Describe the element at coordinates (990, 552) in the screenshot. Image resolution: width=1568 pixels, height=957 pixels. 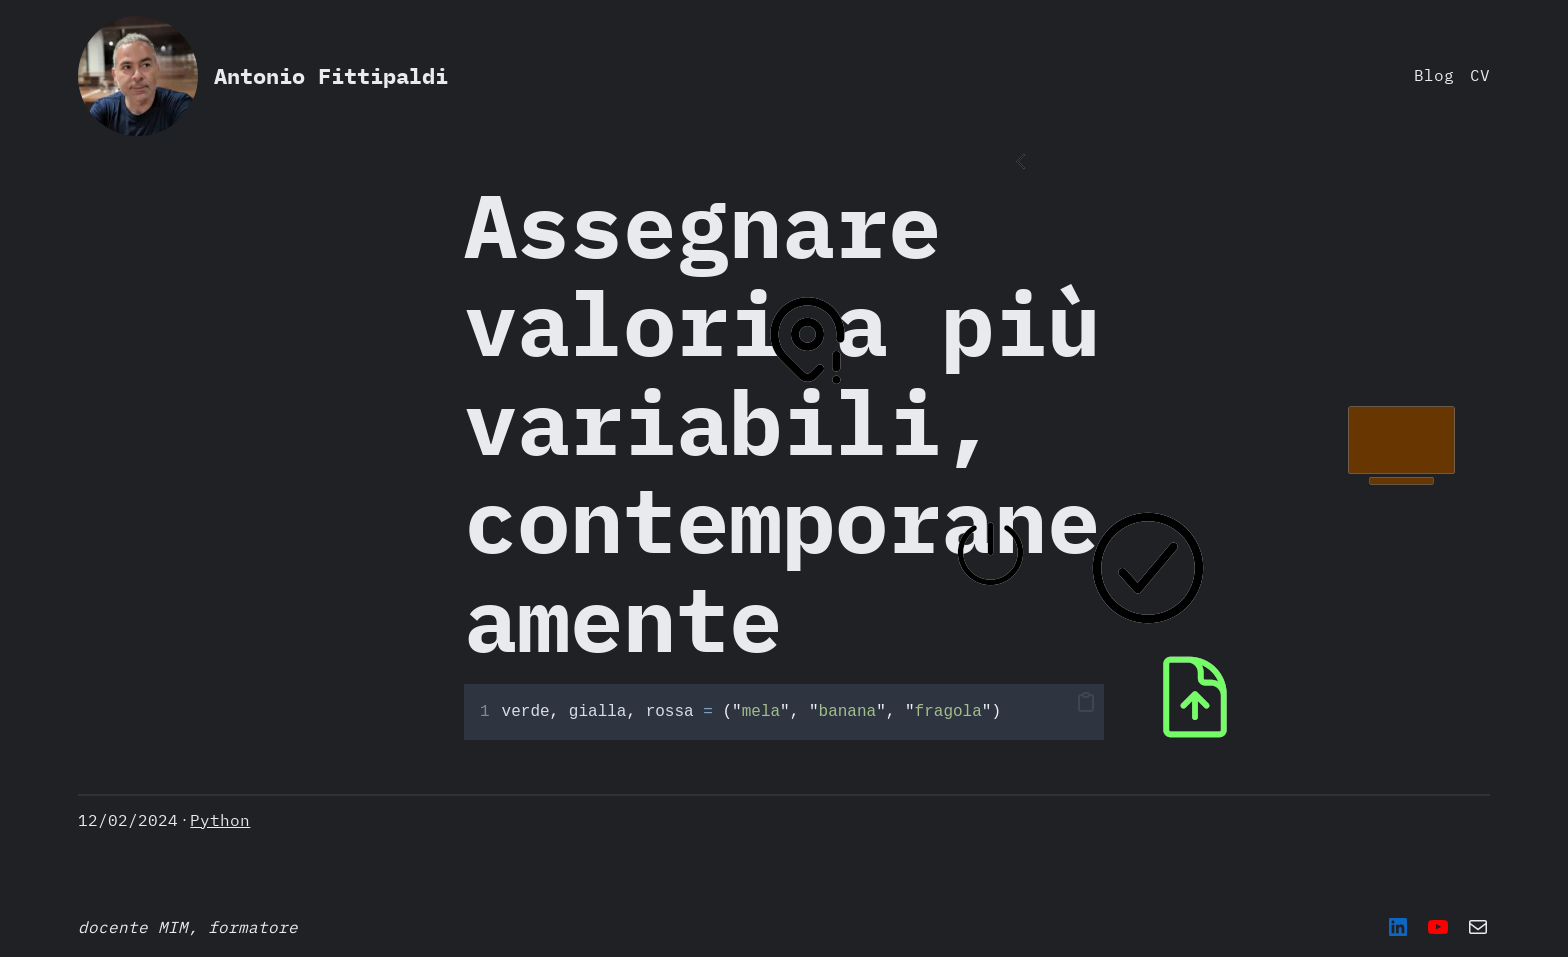
I see `turn device on or off` at that location.